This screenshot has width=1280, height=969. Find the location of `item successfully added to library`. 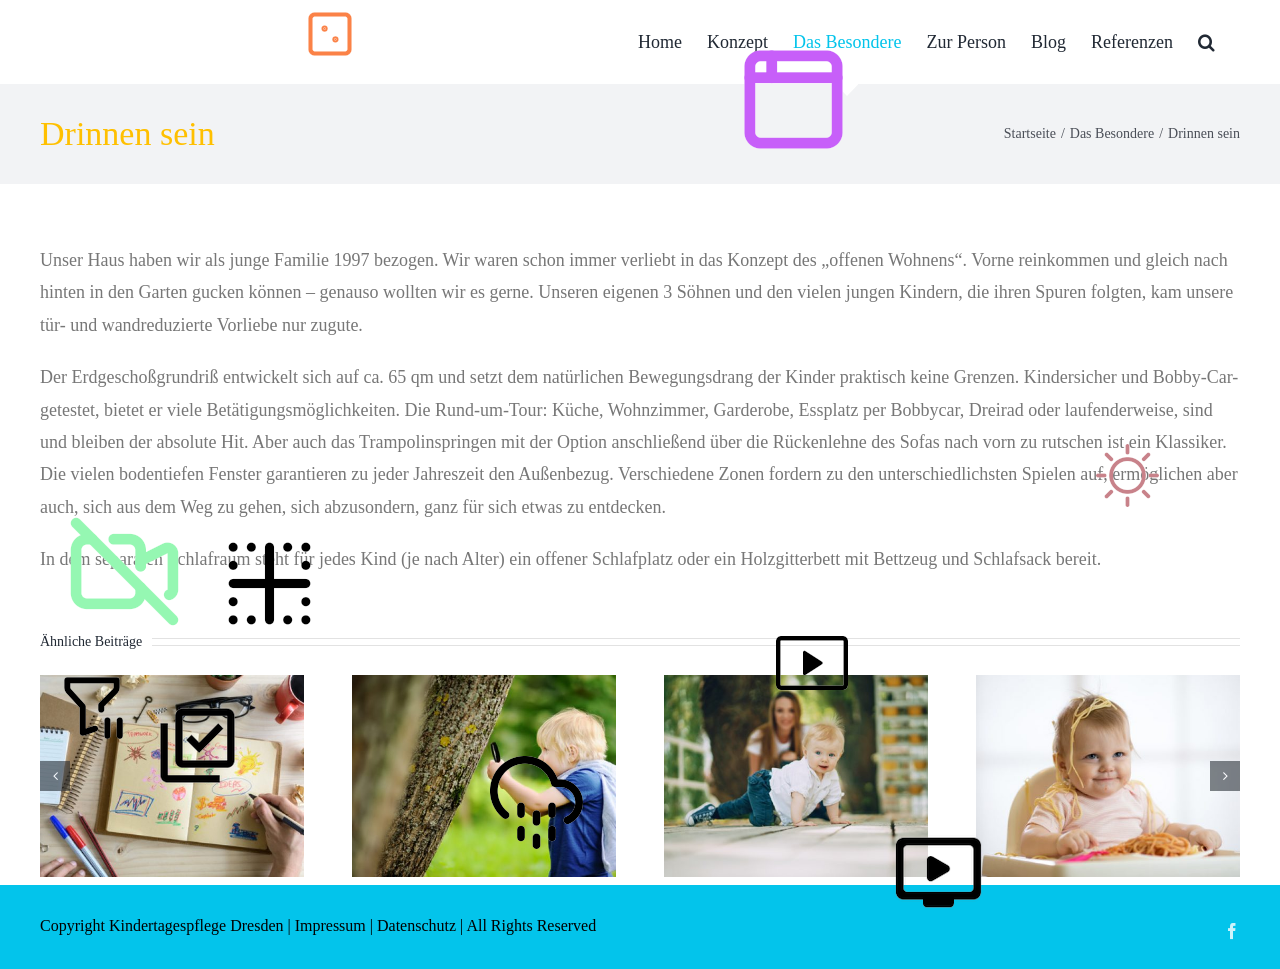

item successfully added to library is located at coordinates (197, 745).